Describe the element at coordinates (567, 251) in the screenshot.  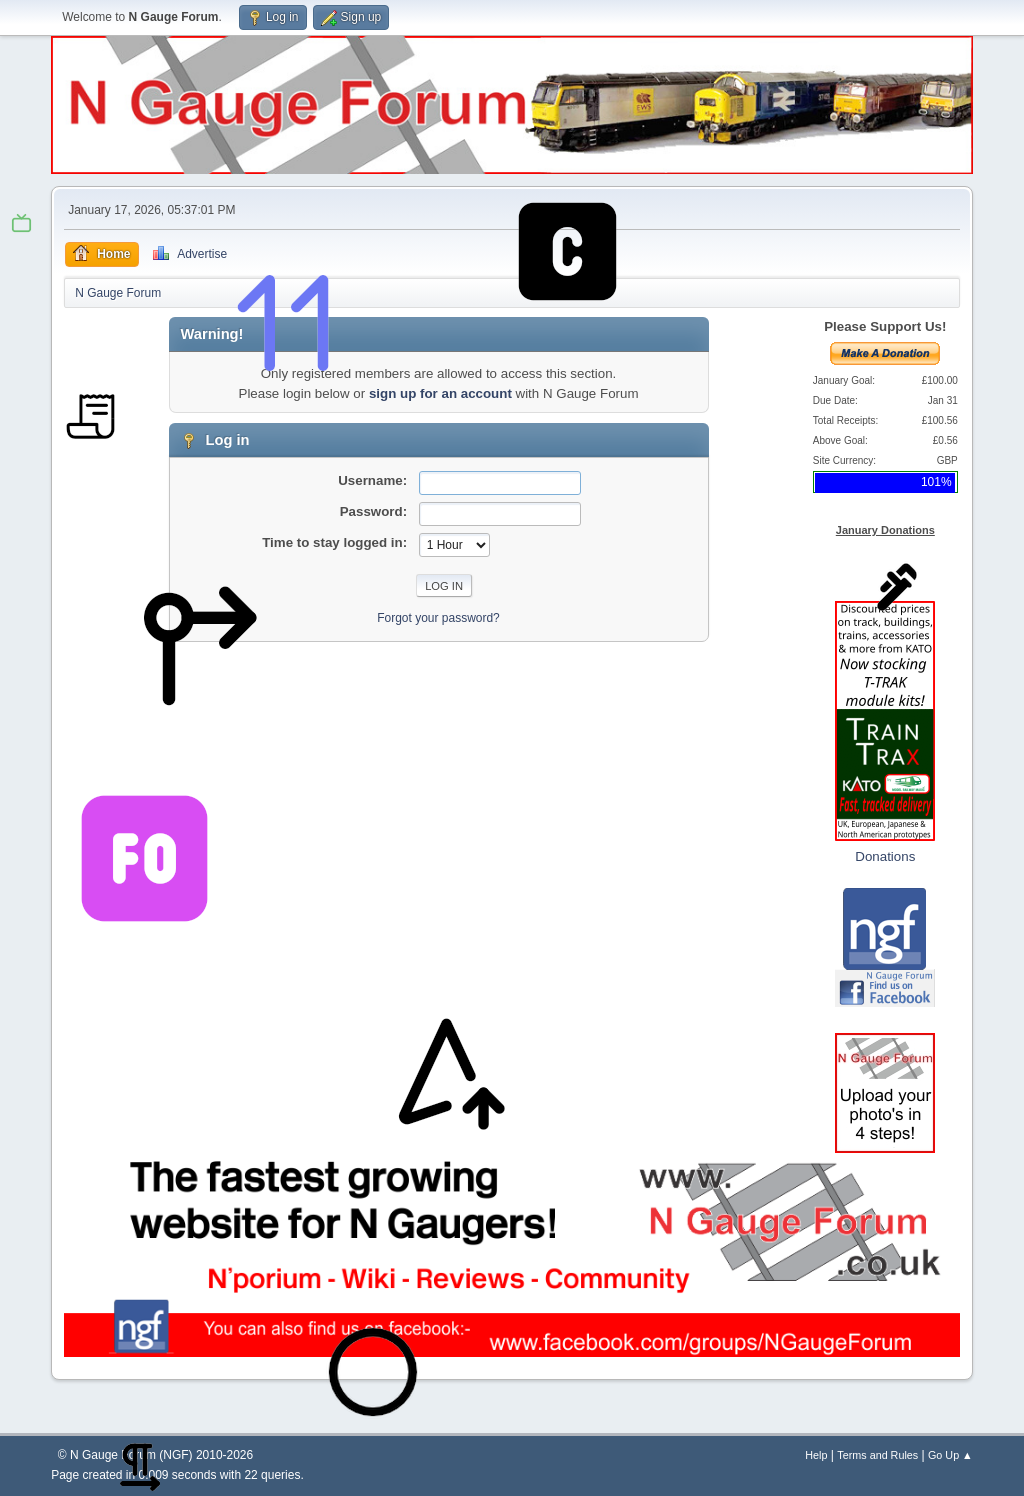
I see `indicates a "C" grade or rating` at that location.